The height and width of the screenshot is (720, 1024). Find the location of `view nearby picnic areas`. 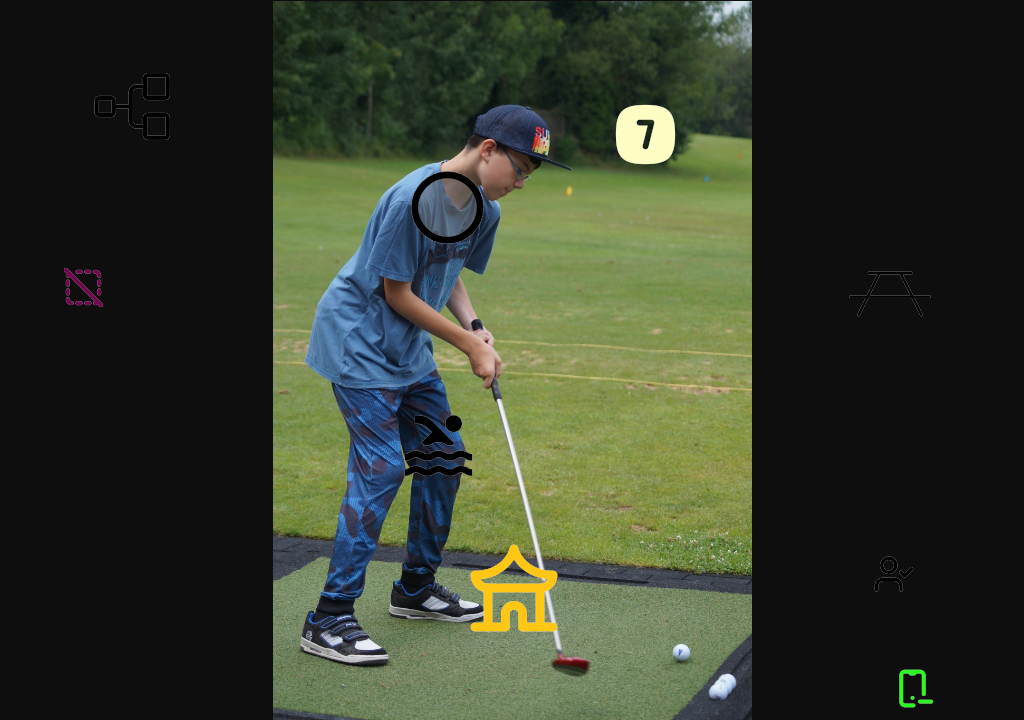

view nearby picnic areas is located at coordinates (890, 294).